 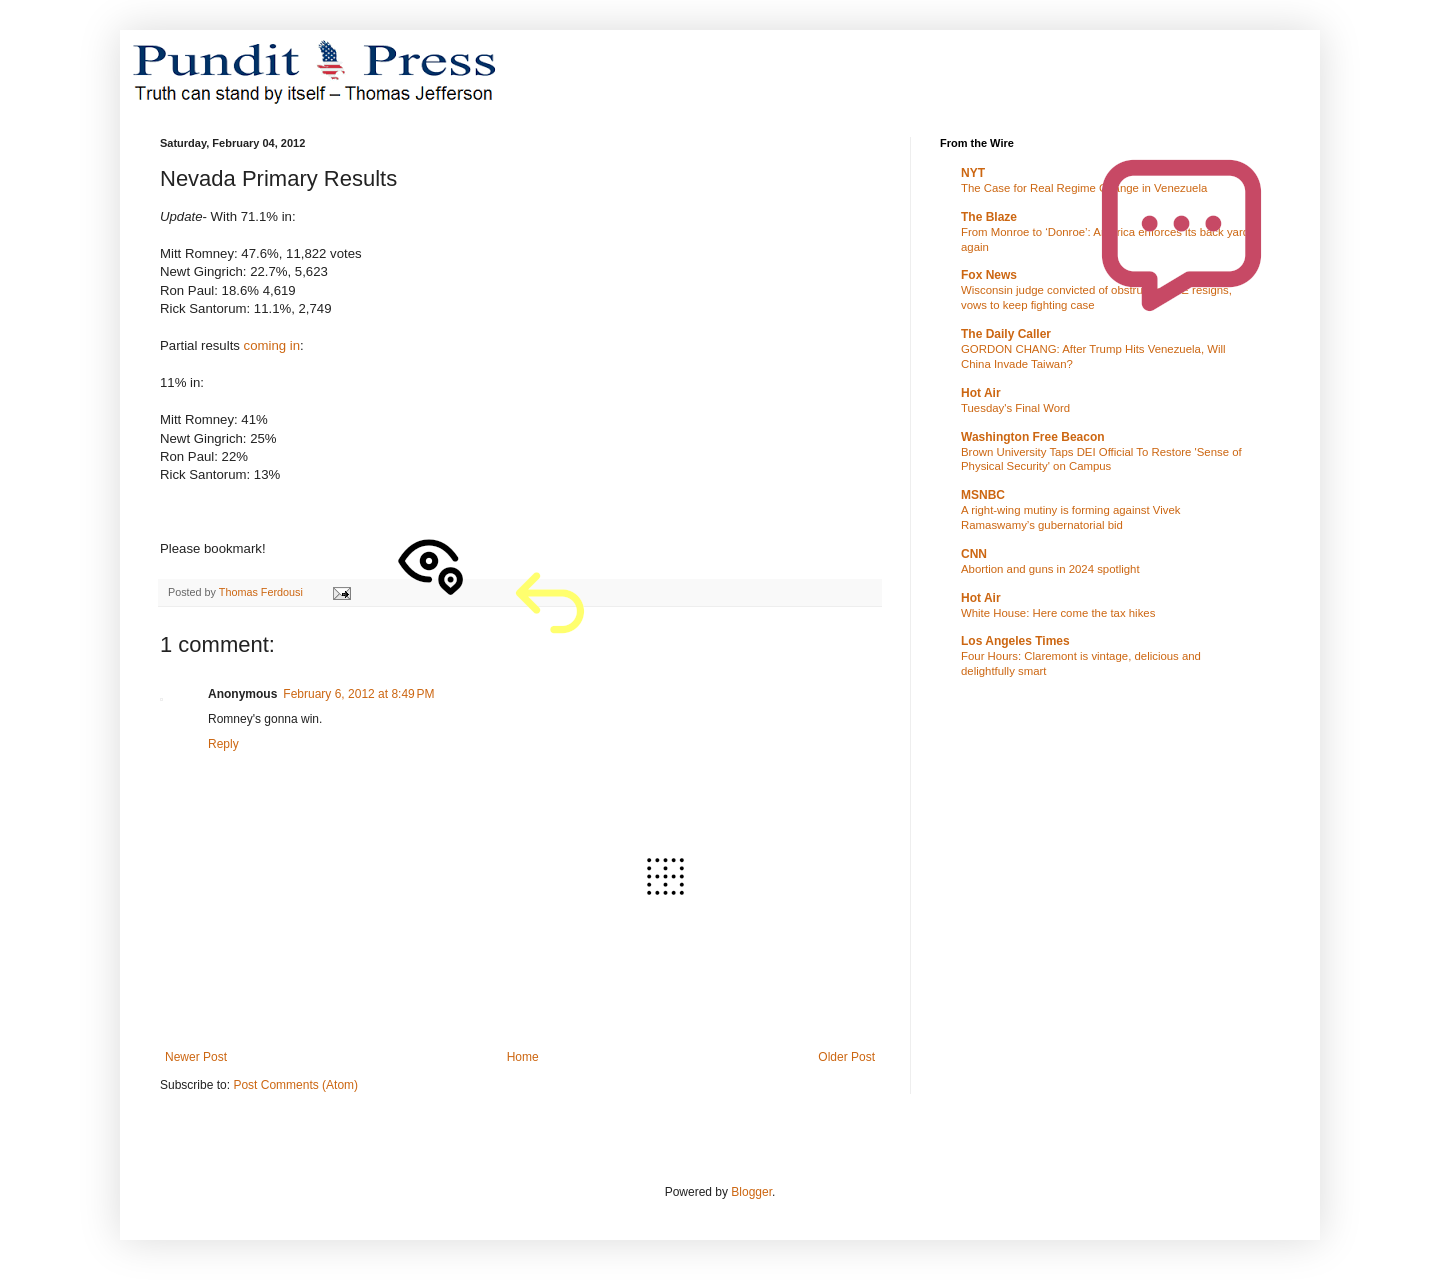 What do you see at coordinates (665, 876) in the screenshot?
I see `remove all borders from selected element` at bounding box center [665, 876].